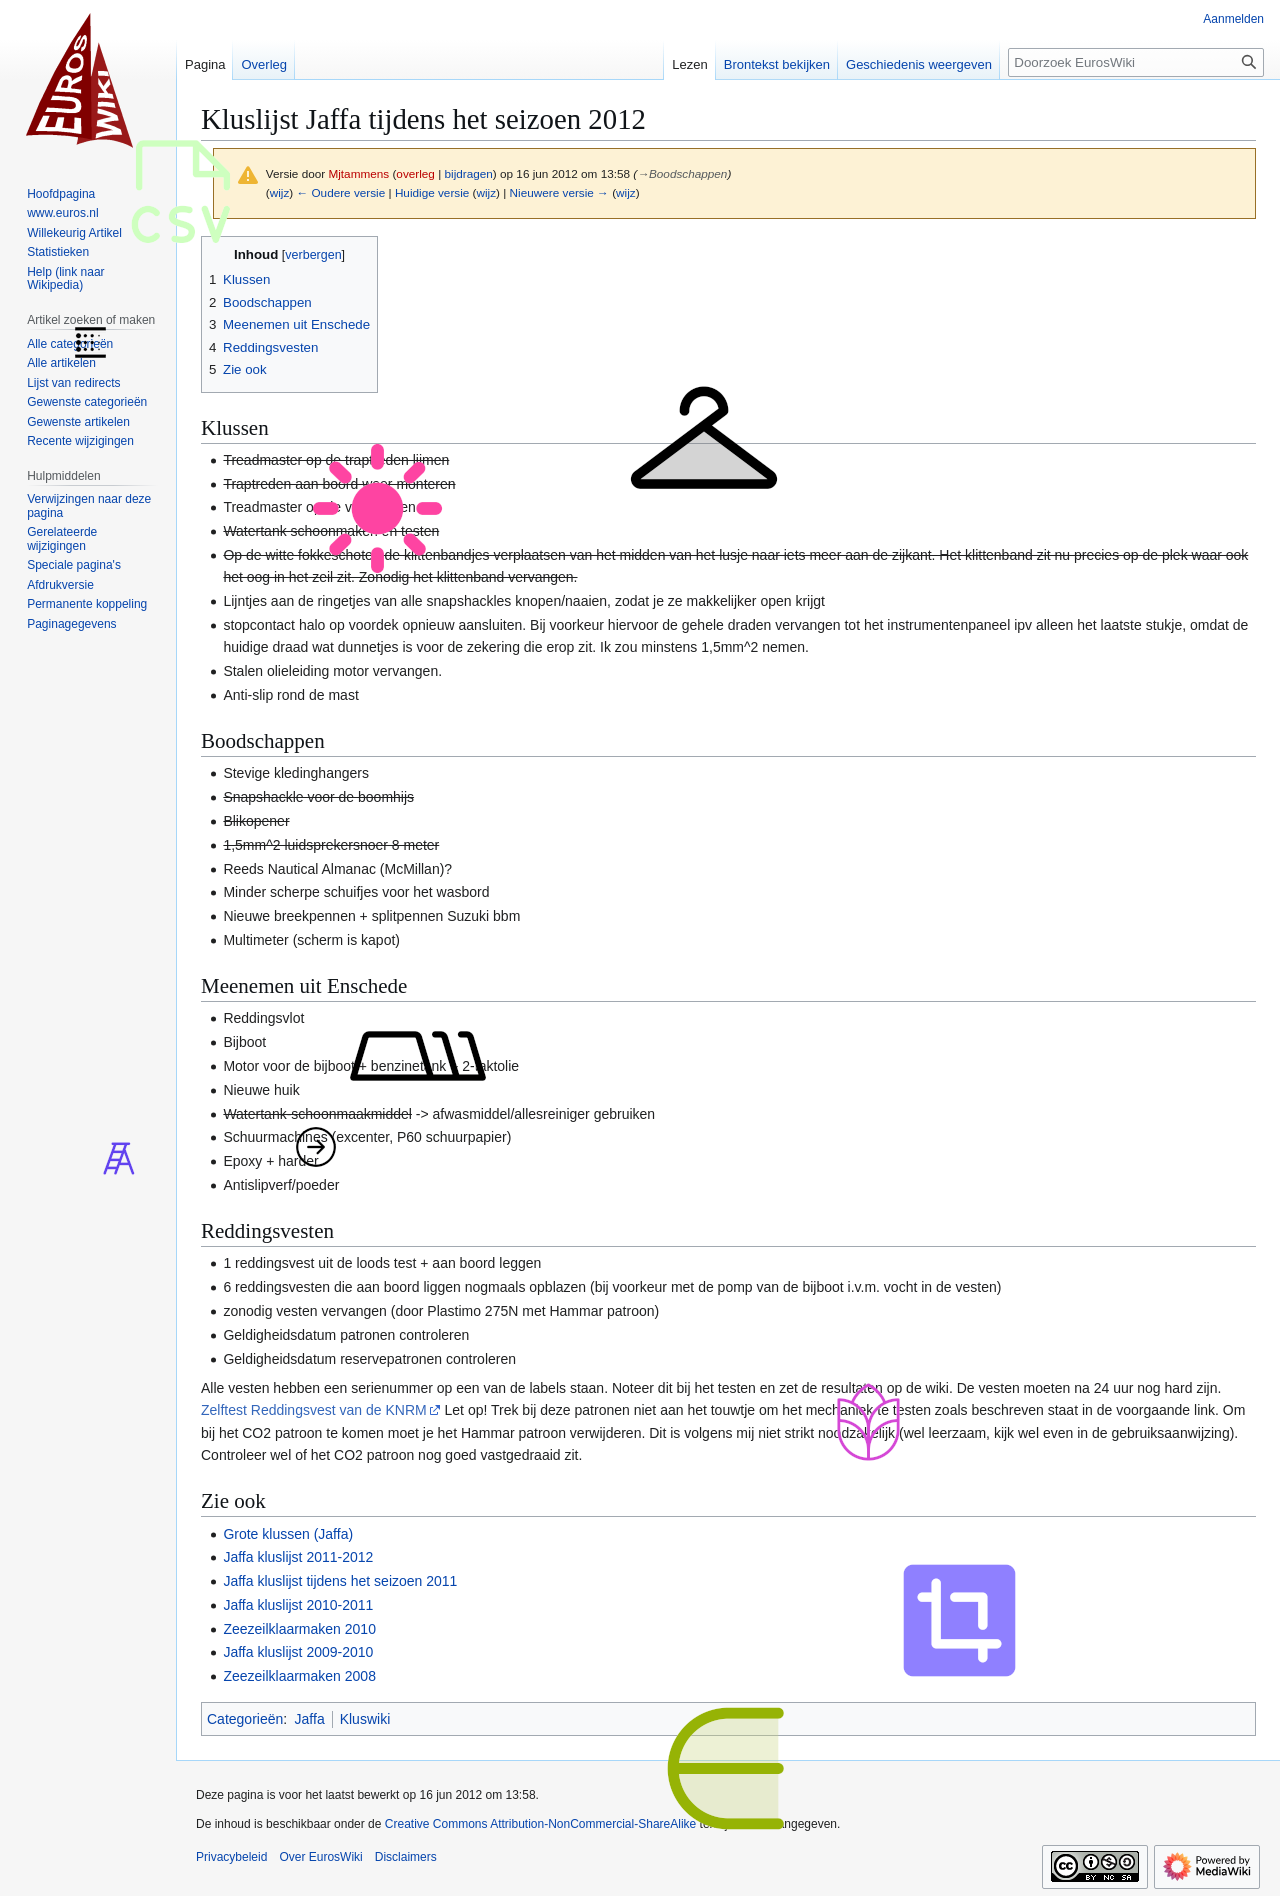  I want to click on access tools or equipment section, so click(119, 1158).